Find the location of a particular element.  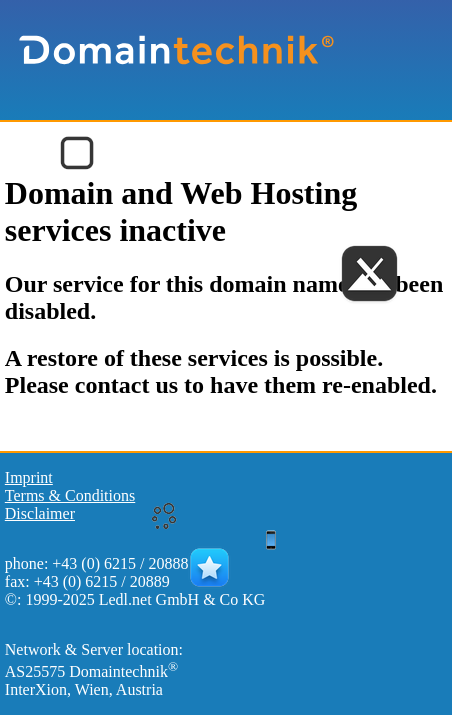

connect or sync an iPhone device is located at coordinates (271, 540).